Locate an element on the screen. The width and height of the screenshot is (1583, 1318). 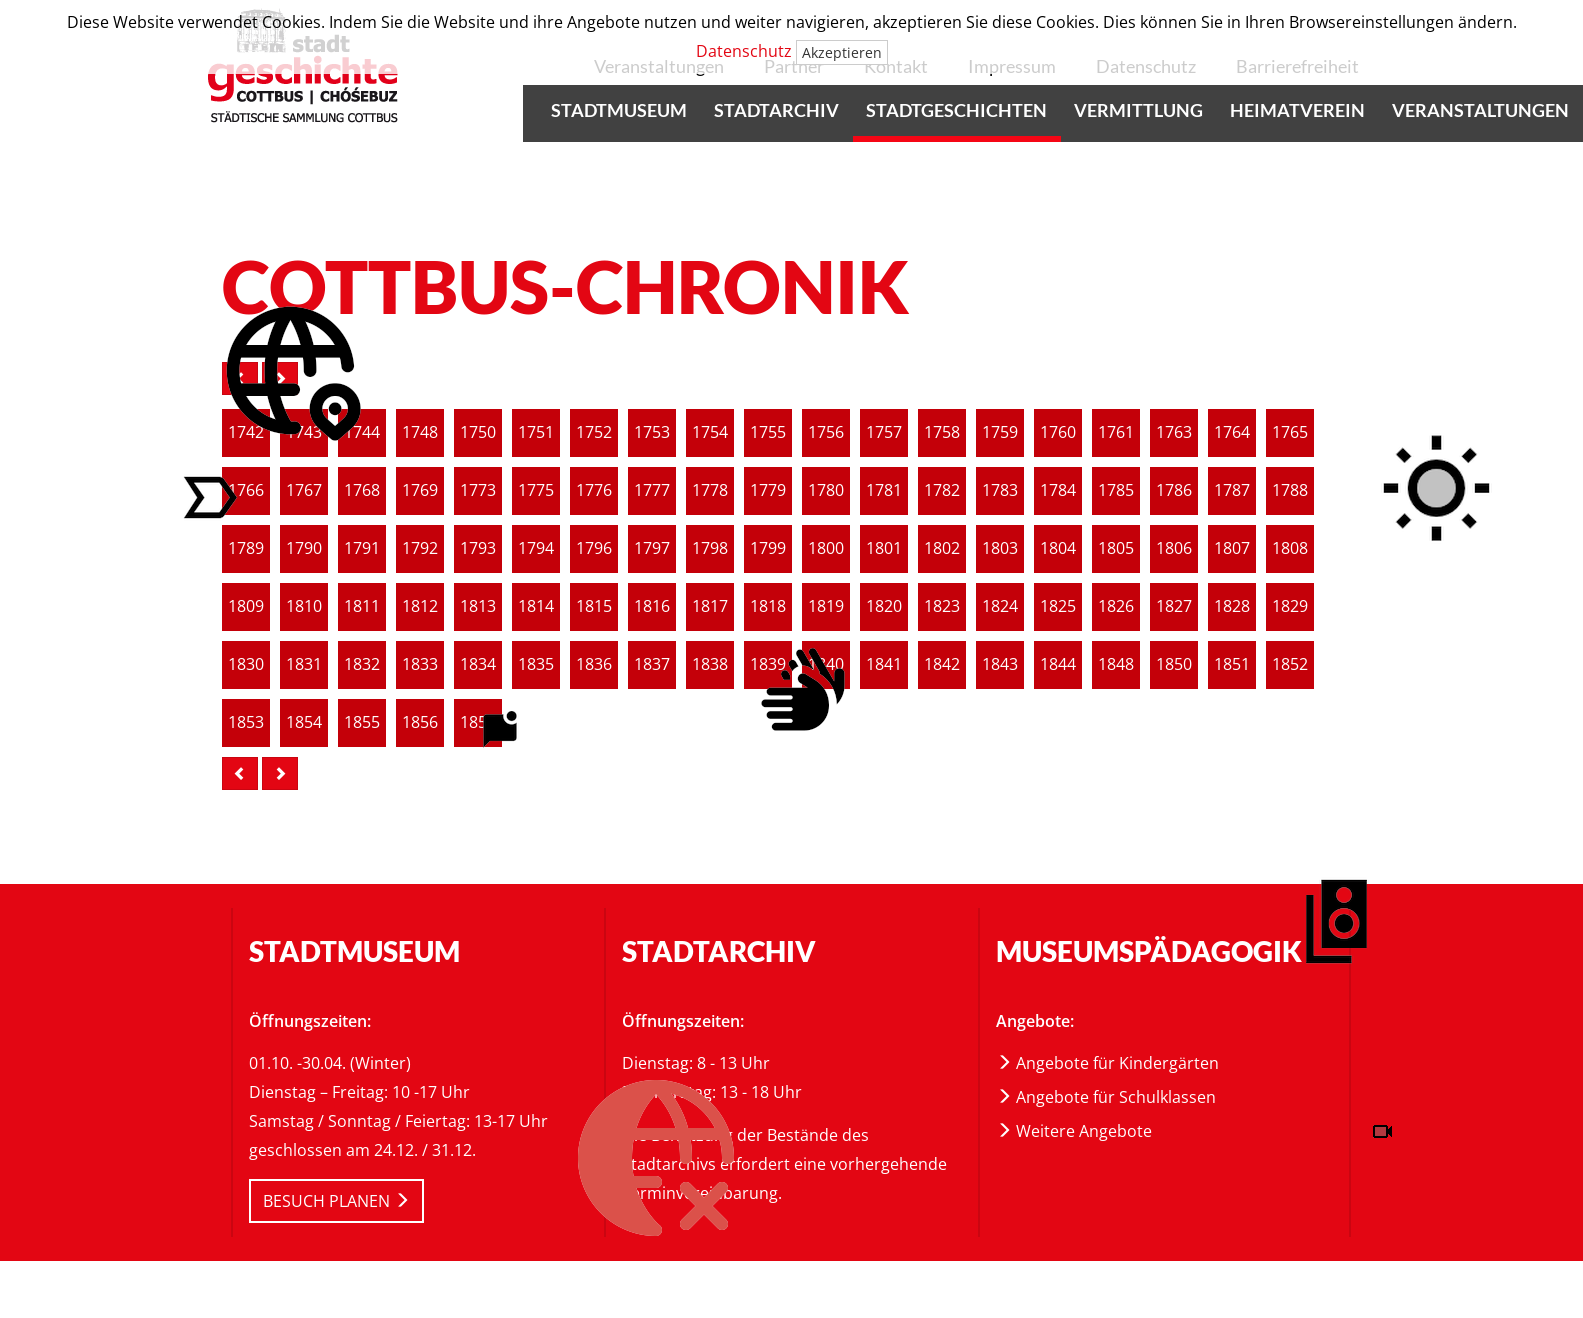
indicates unread messages in chat is located at coordinates (500, 731).